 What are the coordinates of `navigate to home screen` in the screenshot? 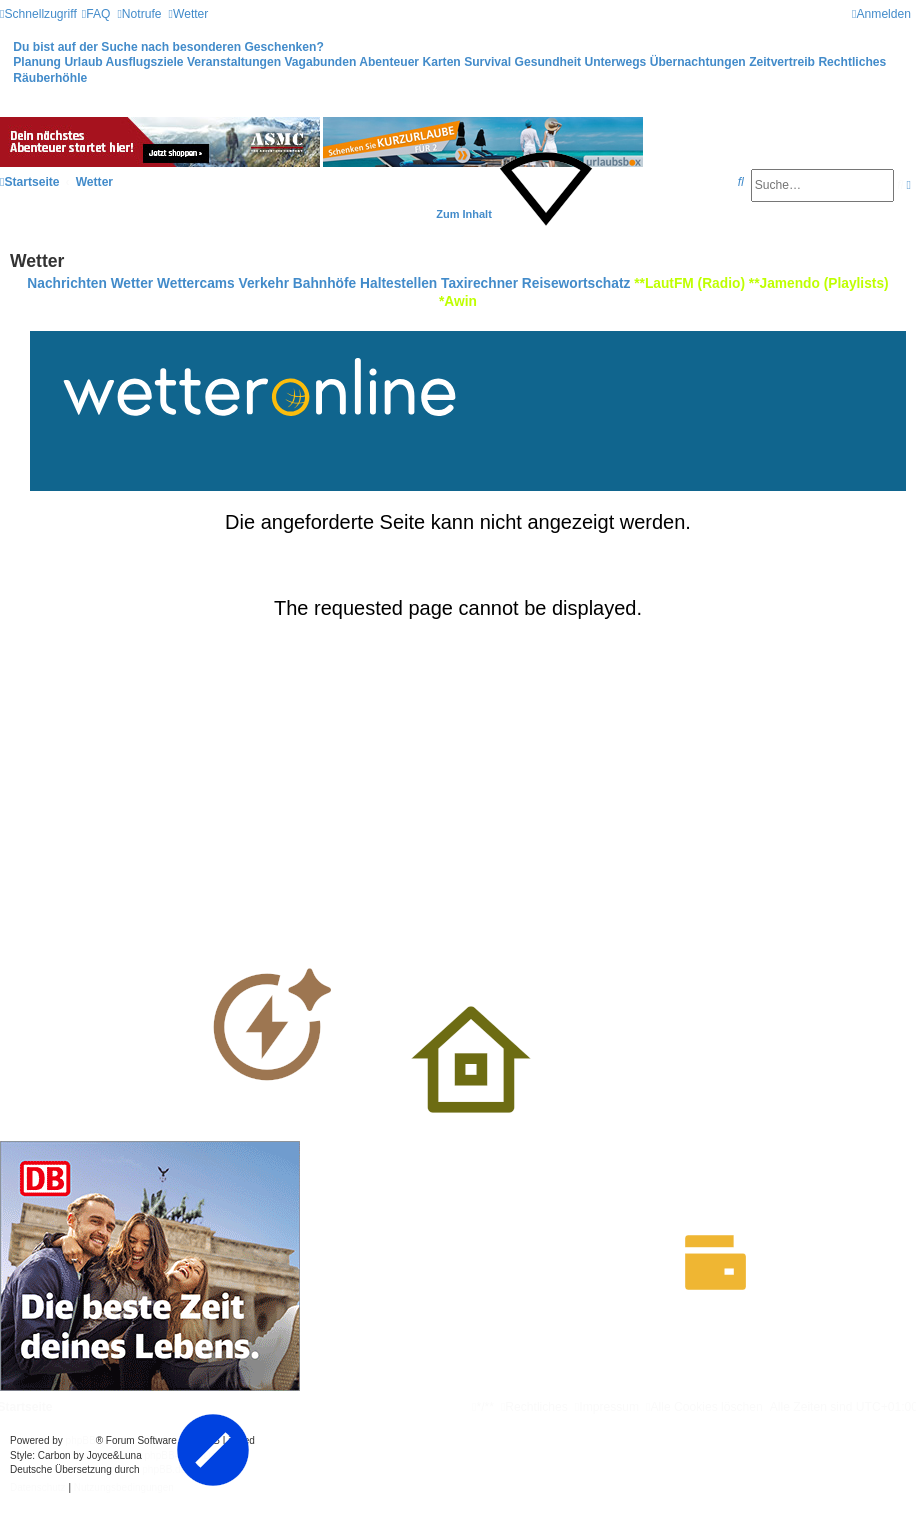 It's located at (471, 1064).